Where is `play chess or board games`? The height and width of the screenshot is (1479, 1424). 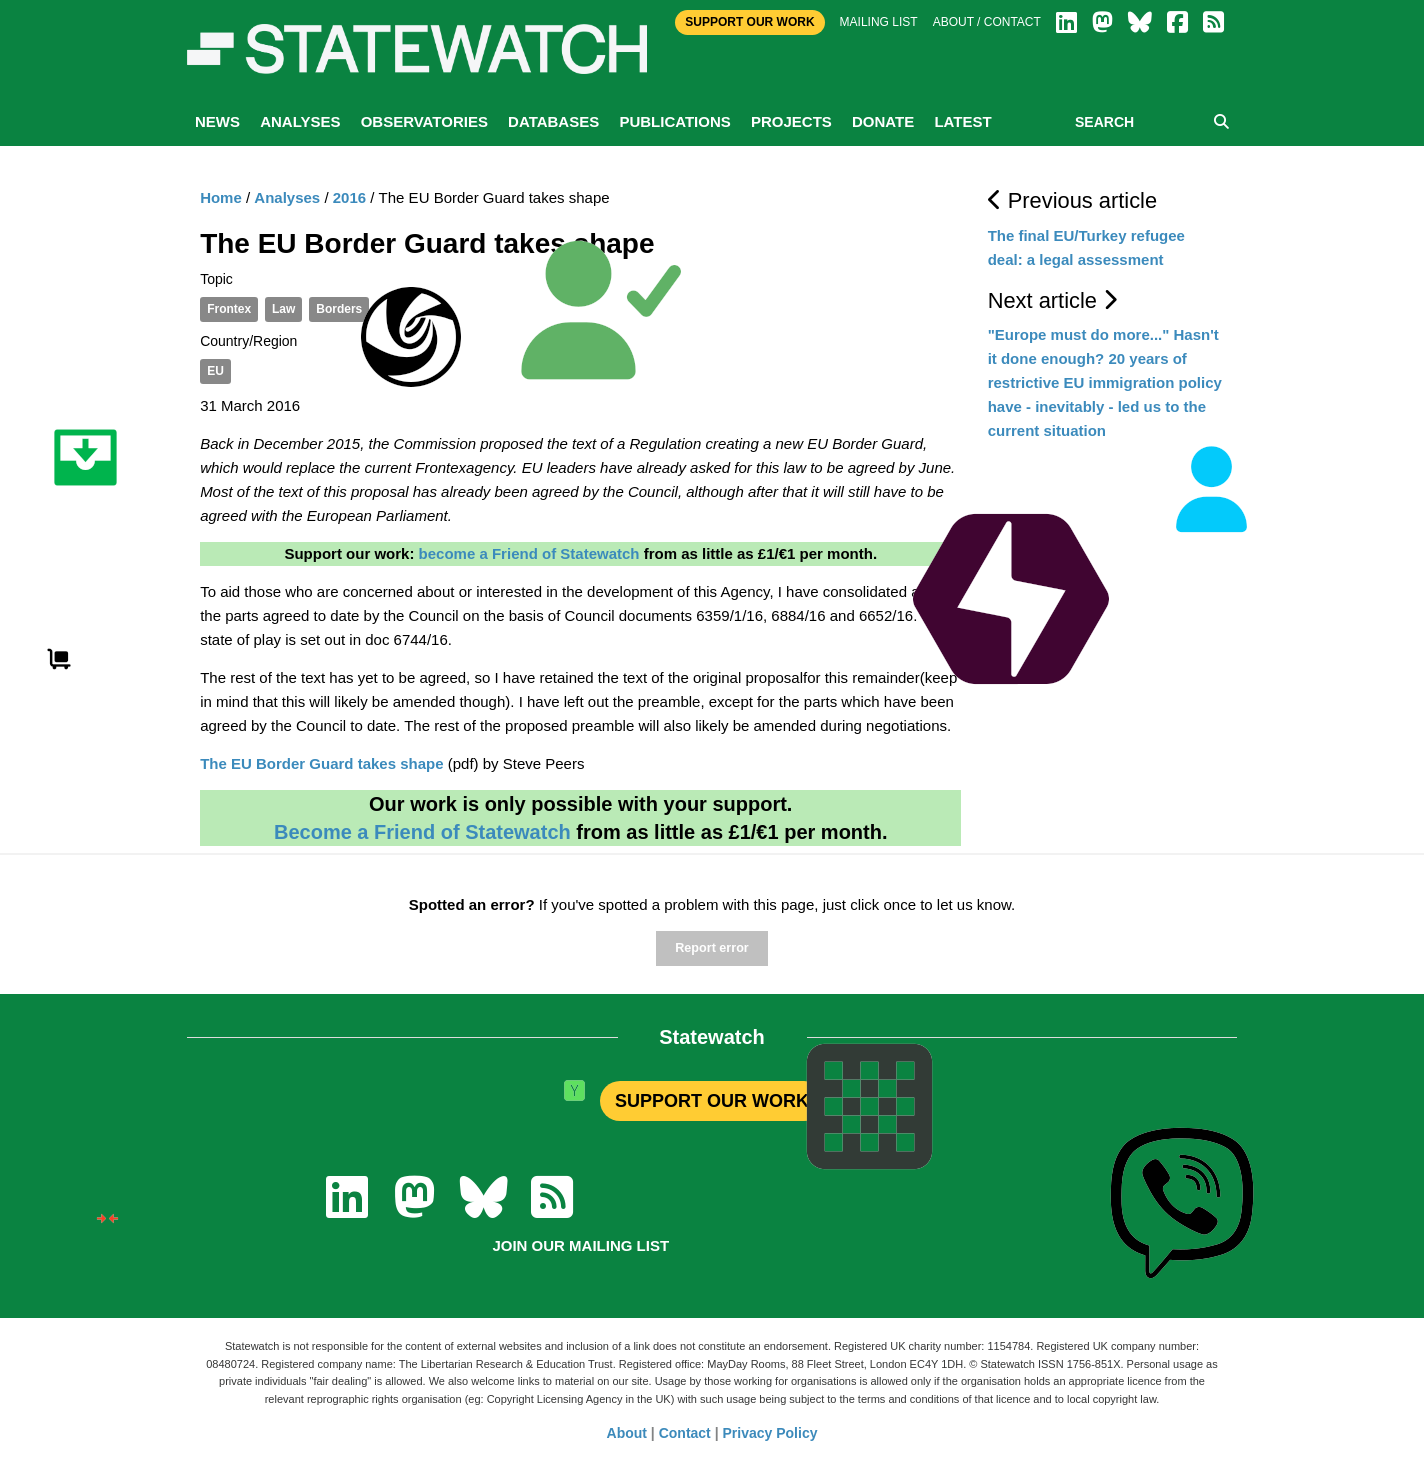 play chess or board games is located at coordinates (869, 1106).